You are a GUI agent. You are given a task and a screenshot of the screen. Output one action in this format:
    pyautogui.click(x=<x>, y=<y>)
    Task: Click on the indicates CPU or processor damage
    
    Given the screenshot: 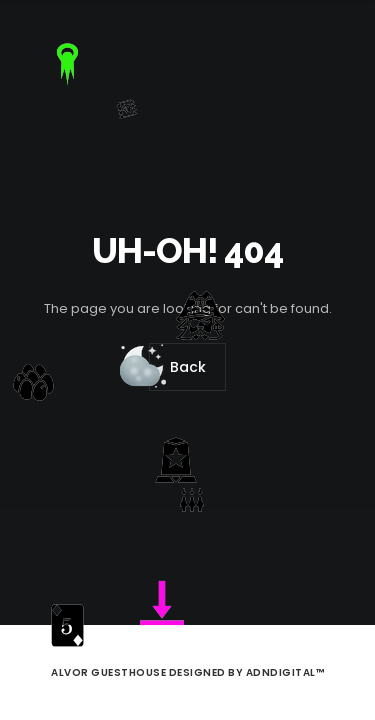 What is the action you would take?
    pyautogui.click(x=127, y=109)
    